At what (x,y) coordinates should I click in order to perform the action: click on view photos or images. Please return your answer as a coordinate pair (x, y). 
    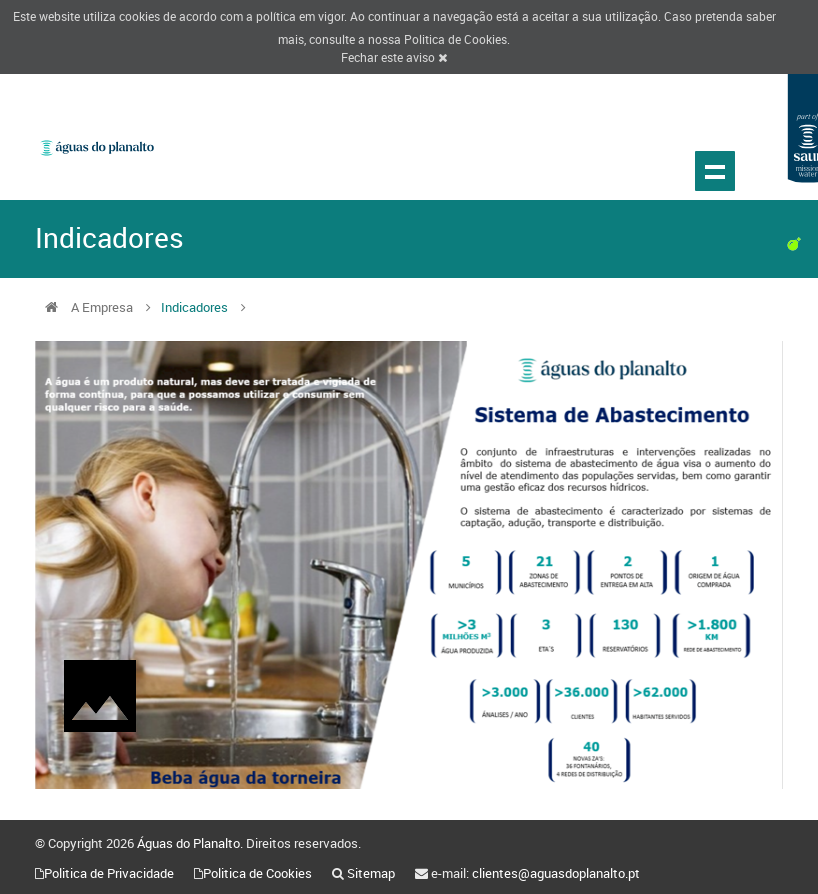
    Looking at the image, I should click on (100, 696).